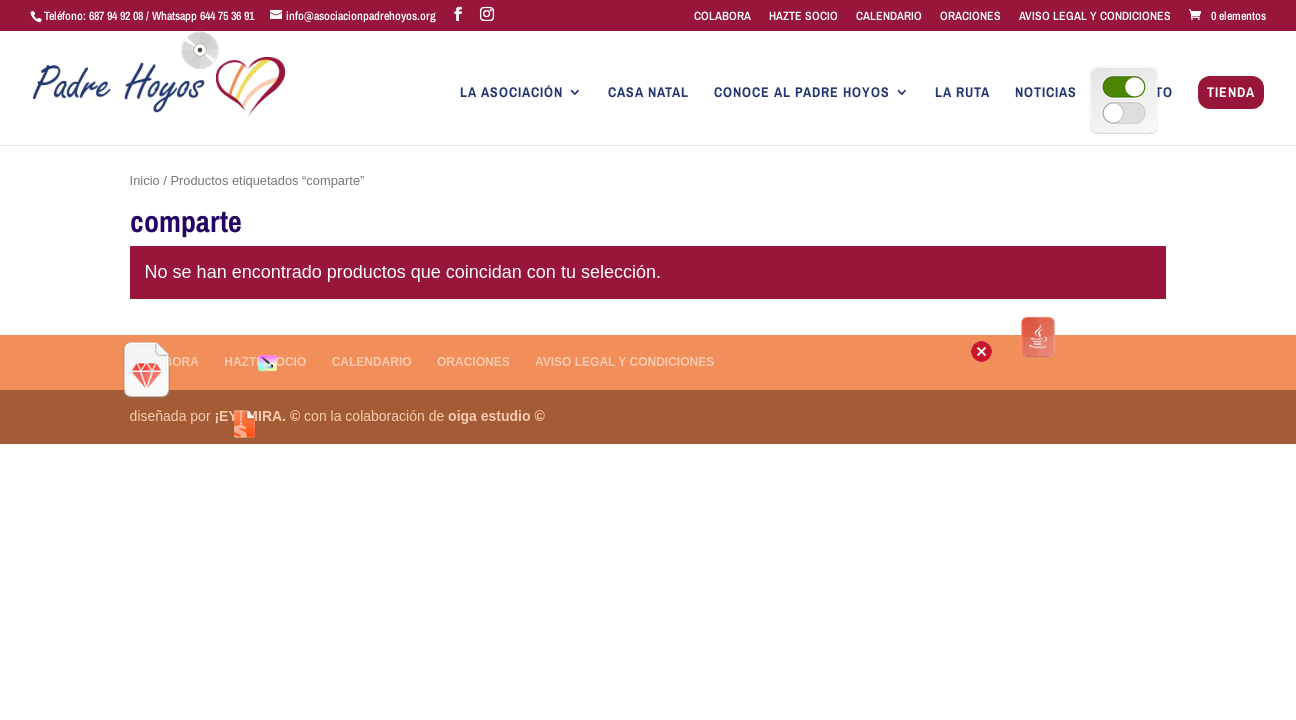  I want to click on open gnome tweaks settings, so click(1124, 100).